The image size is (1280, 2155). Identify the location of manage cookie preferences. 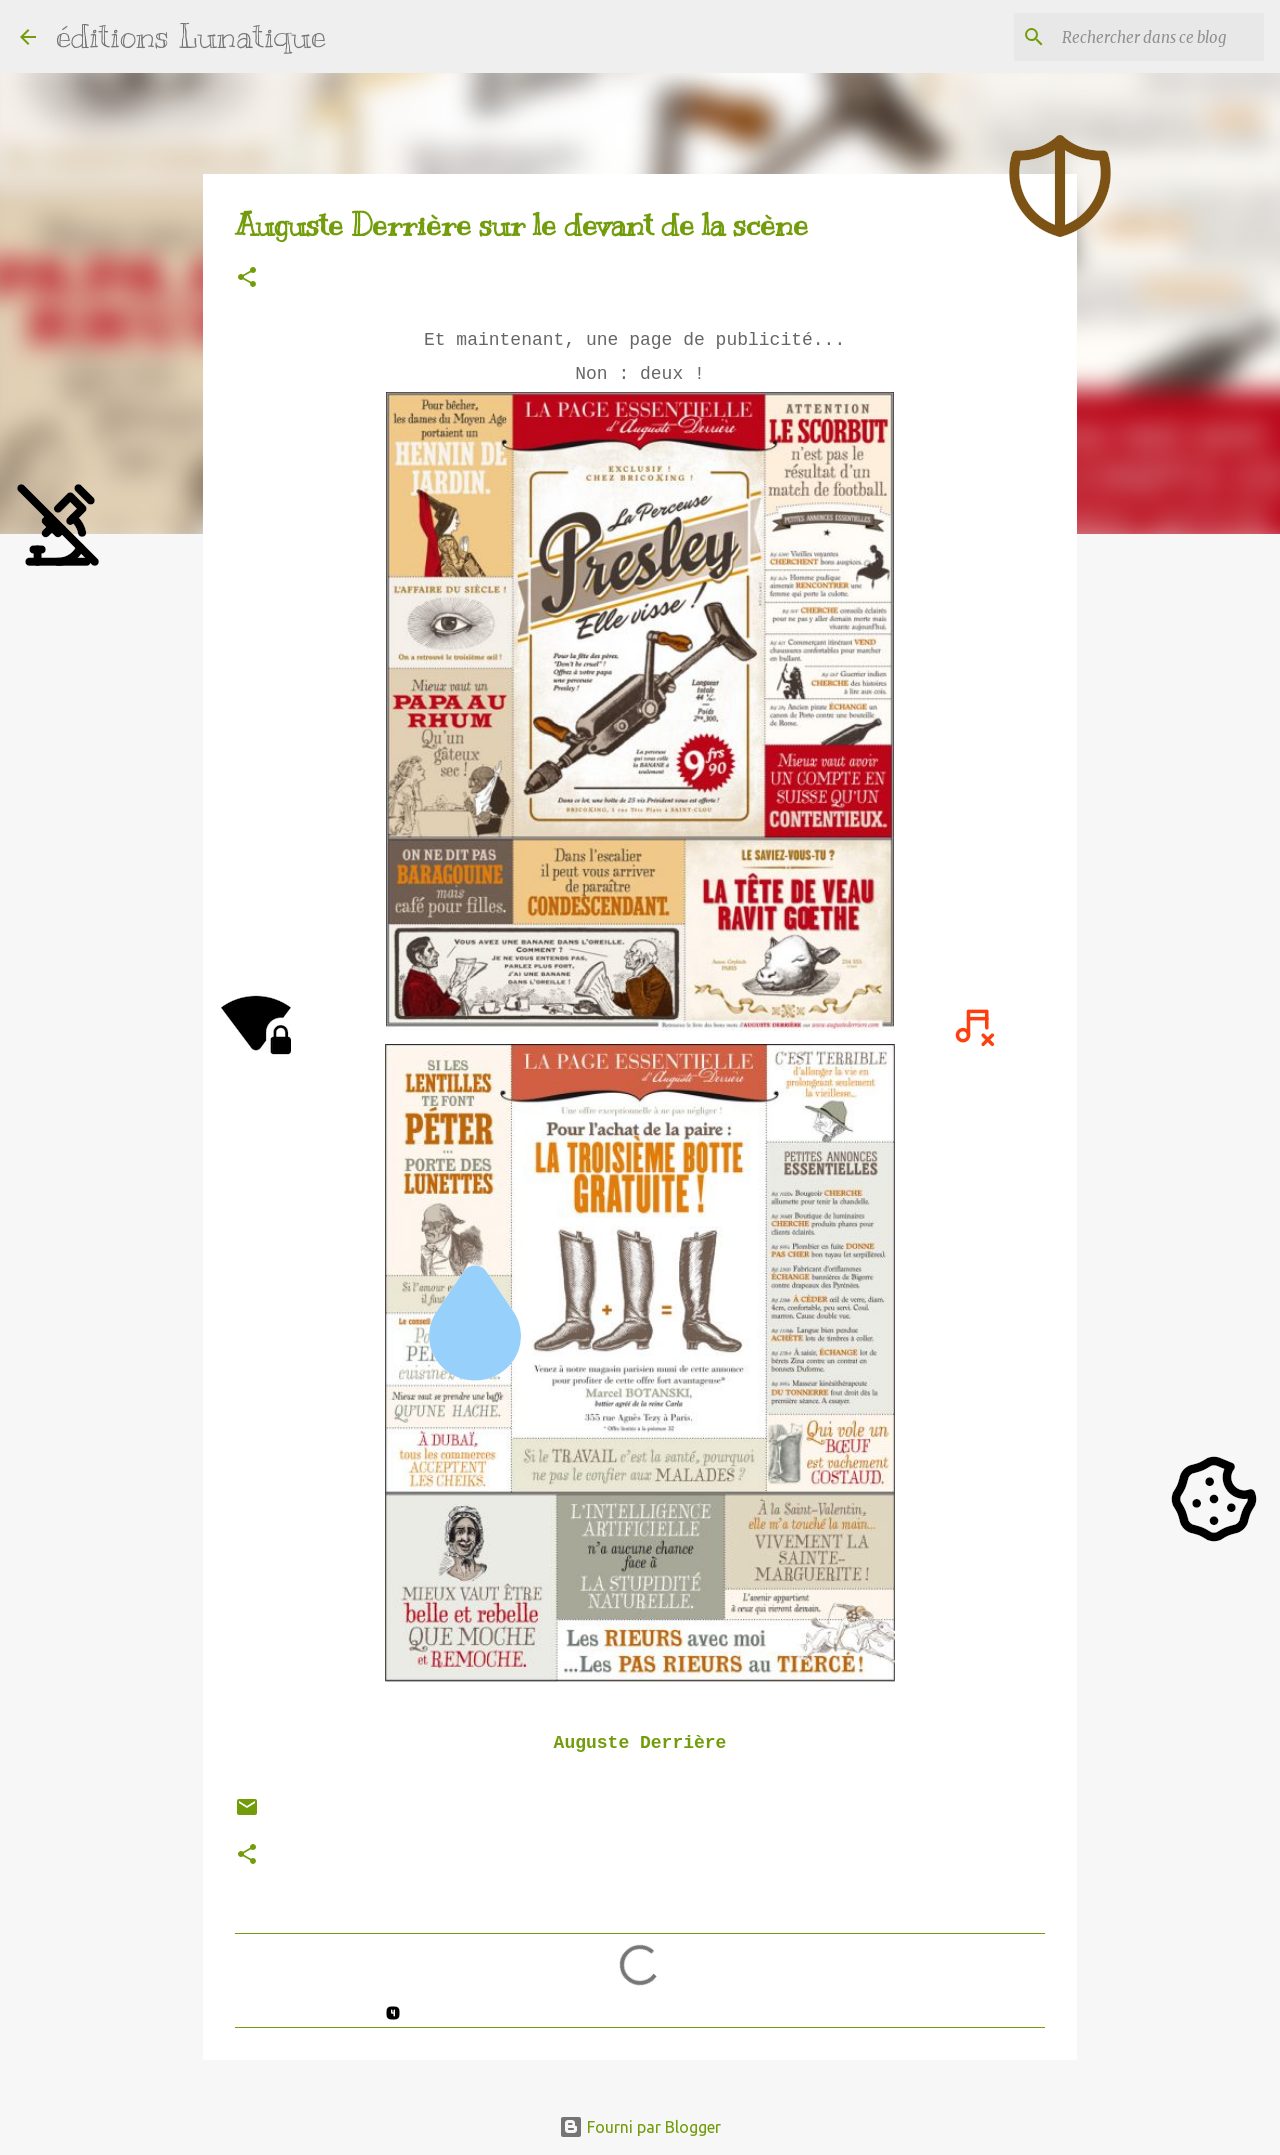
(1214, 1499).